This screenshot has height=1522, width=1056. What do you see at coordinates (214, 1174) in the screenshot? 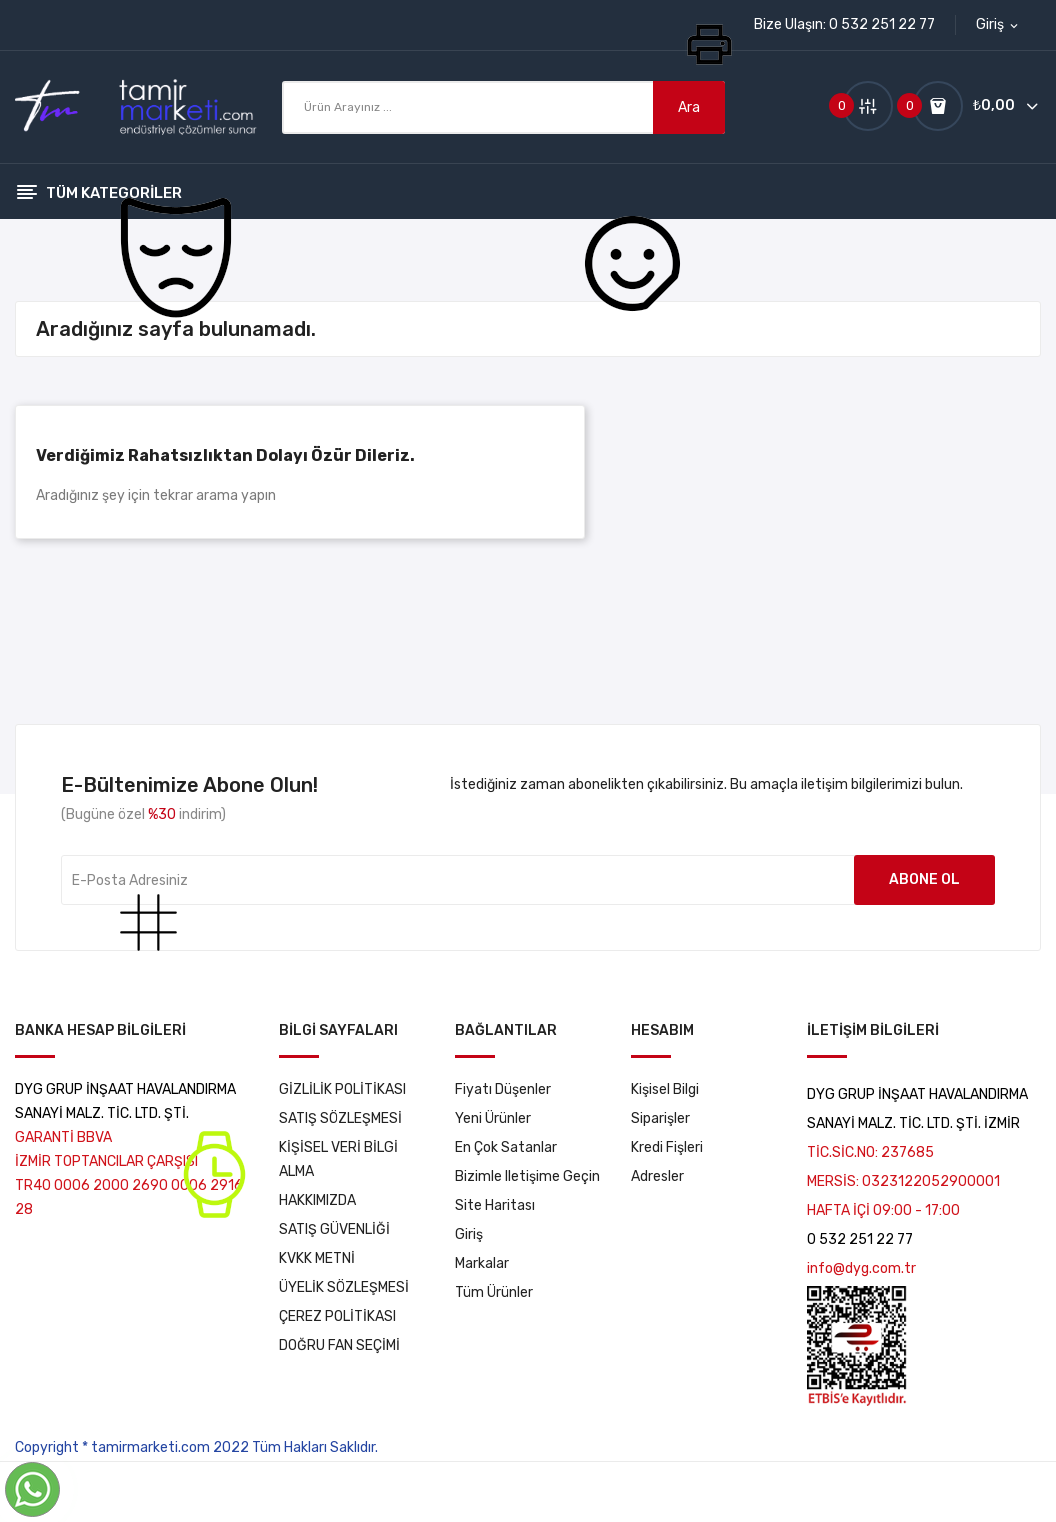
I see `view time or clock settings` at bounding box center [214, 1174].